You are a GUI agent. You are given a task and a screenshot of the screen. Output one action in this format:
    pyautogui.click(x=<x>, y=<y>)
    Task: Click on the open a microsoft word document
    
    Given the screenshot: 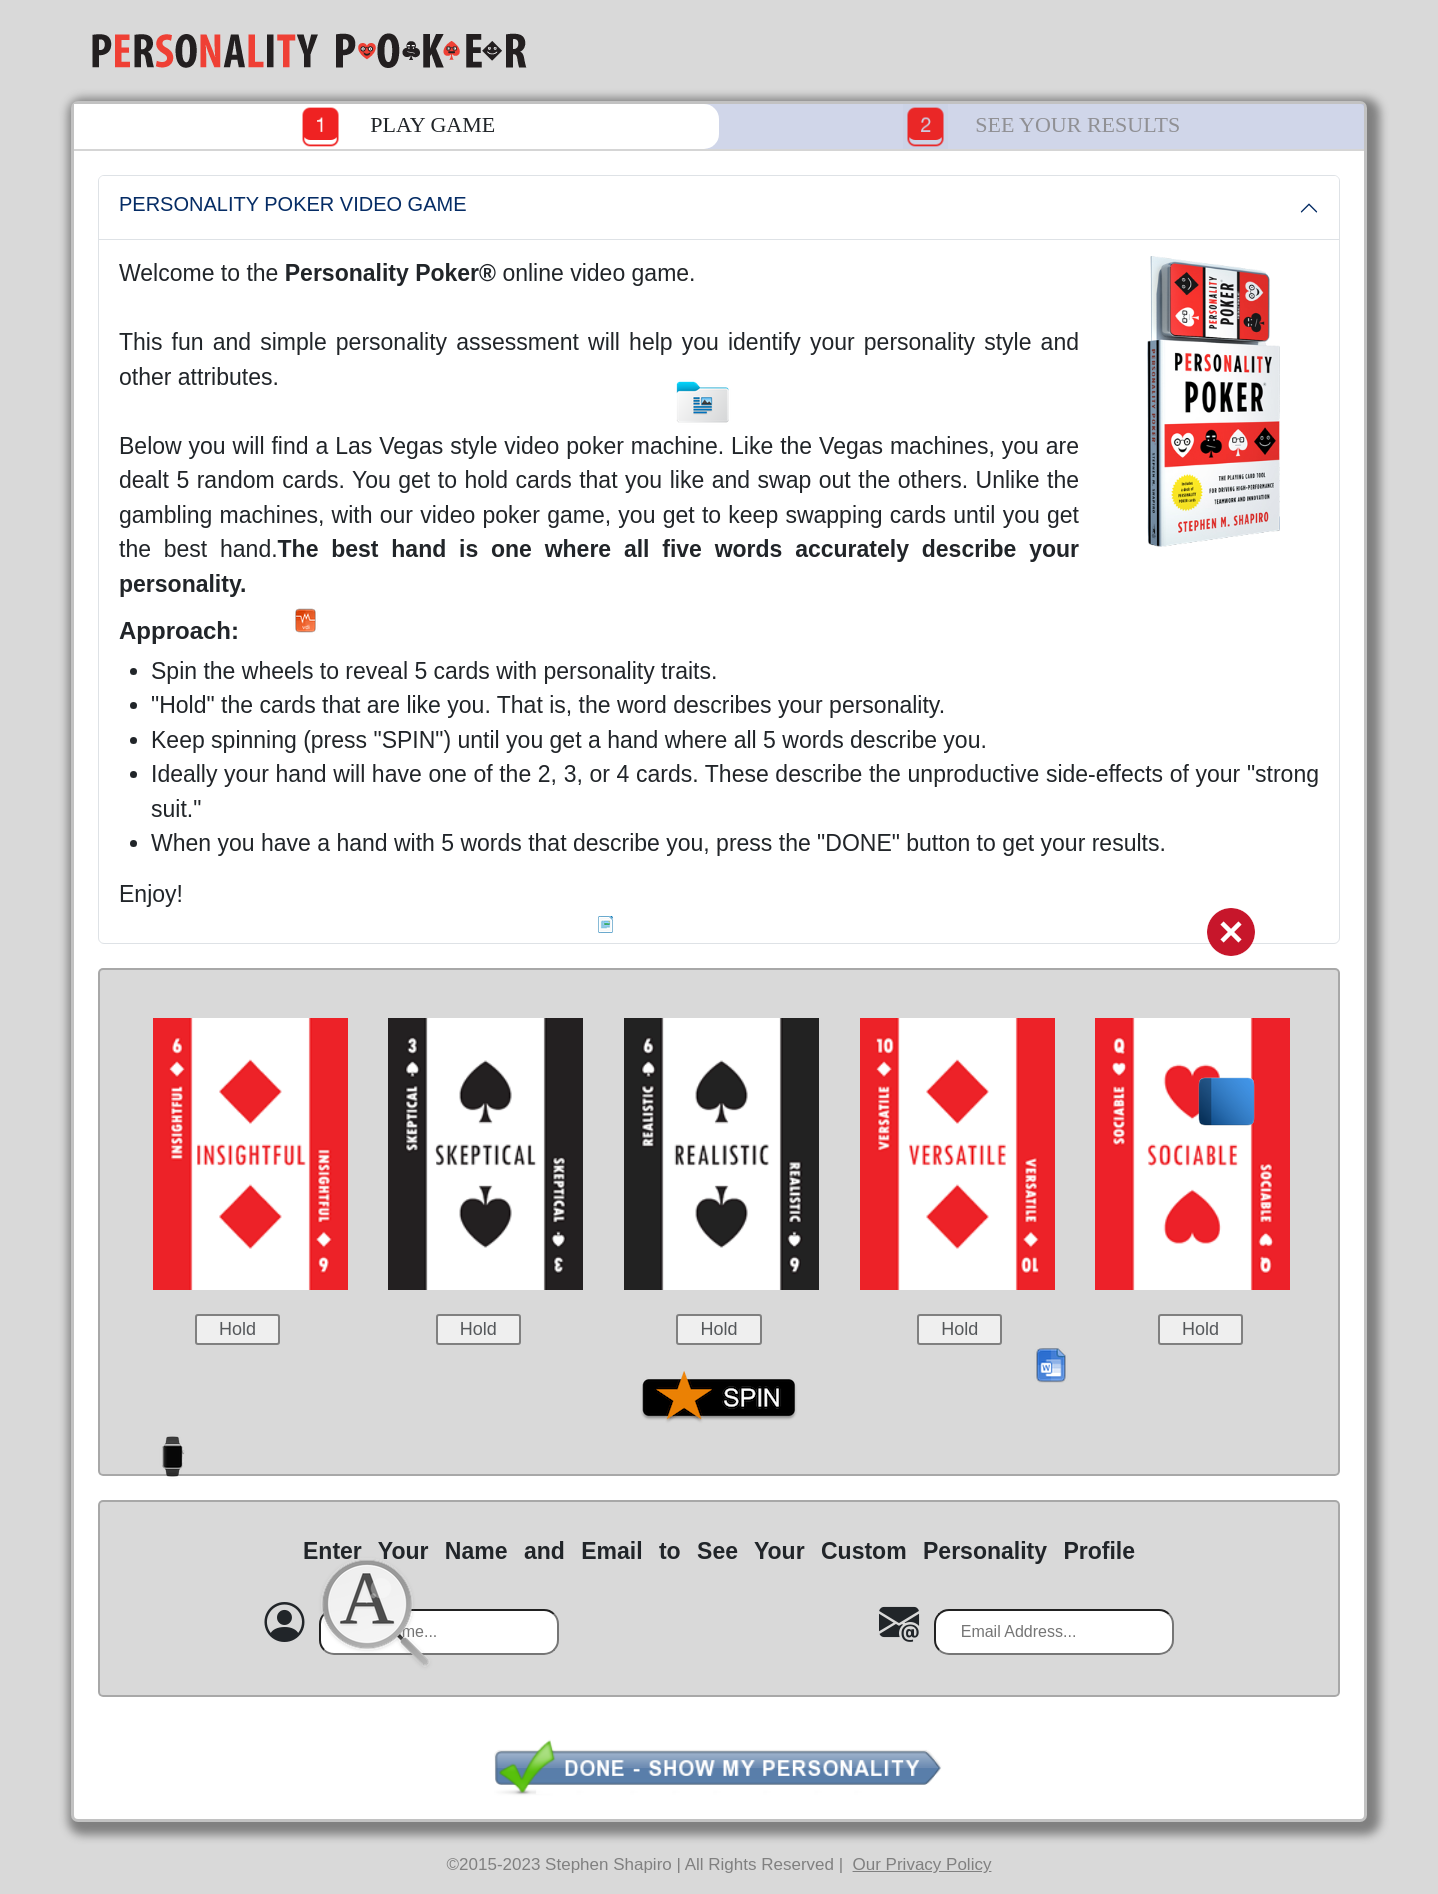 What is the action you would take?
    pyautogui.click(x=1051, y=1365)
    